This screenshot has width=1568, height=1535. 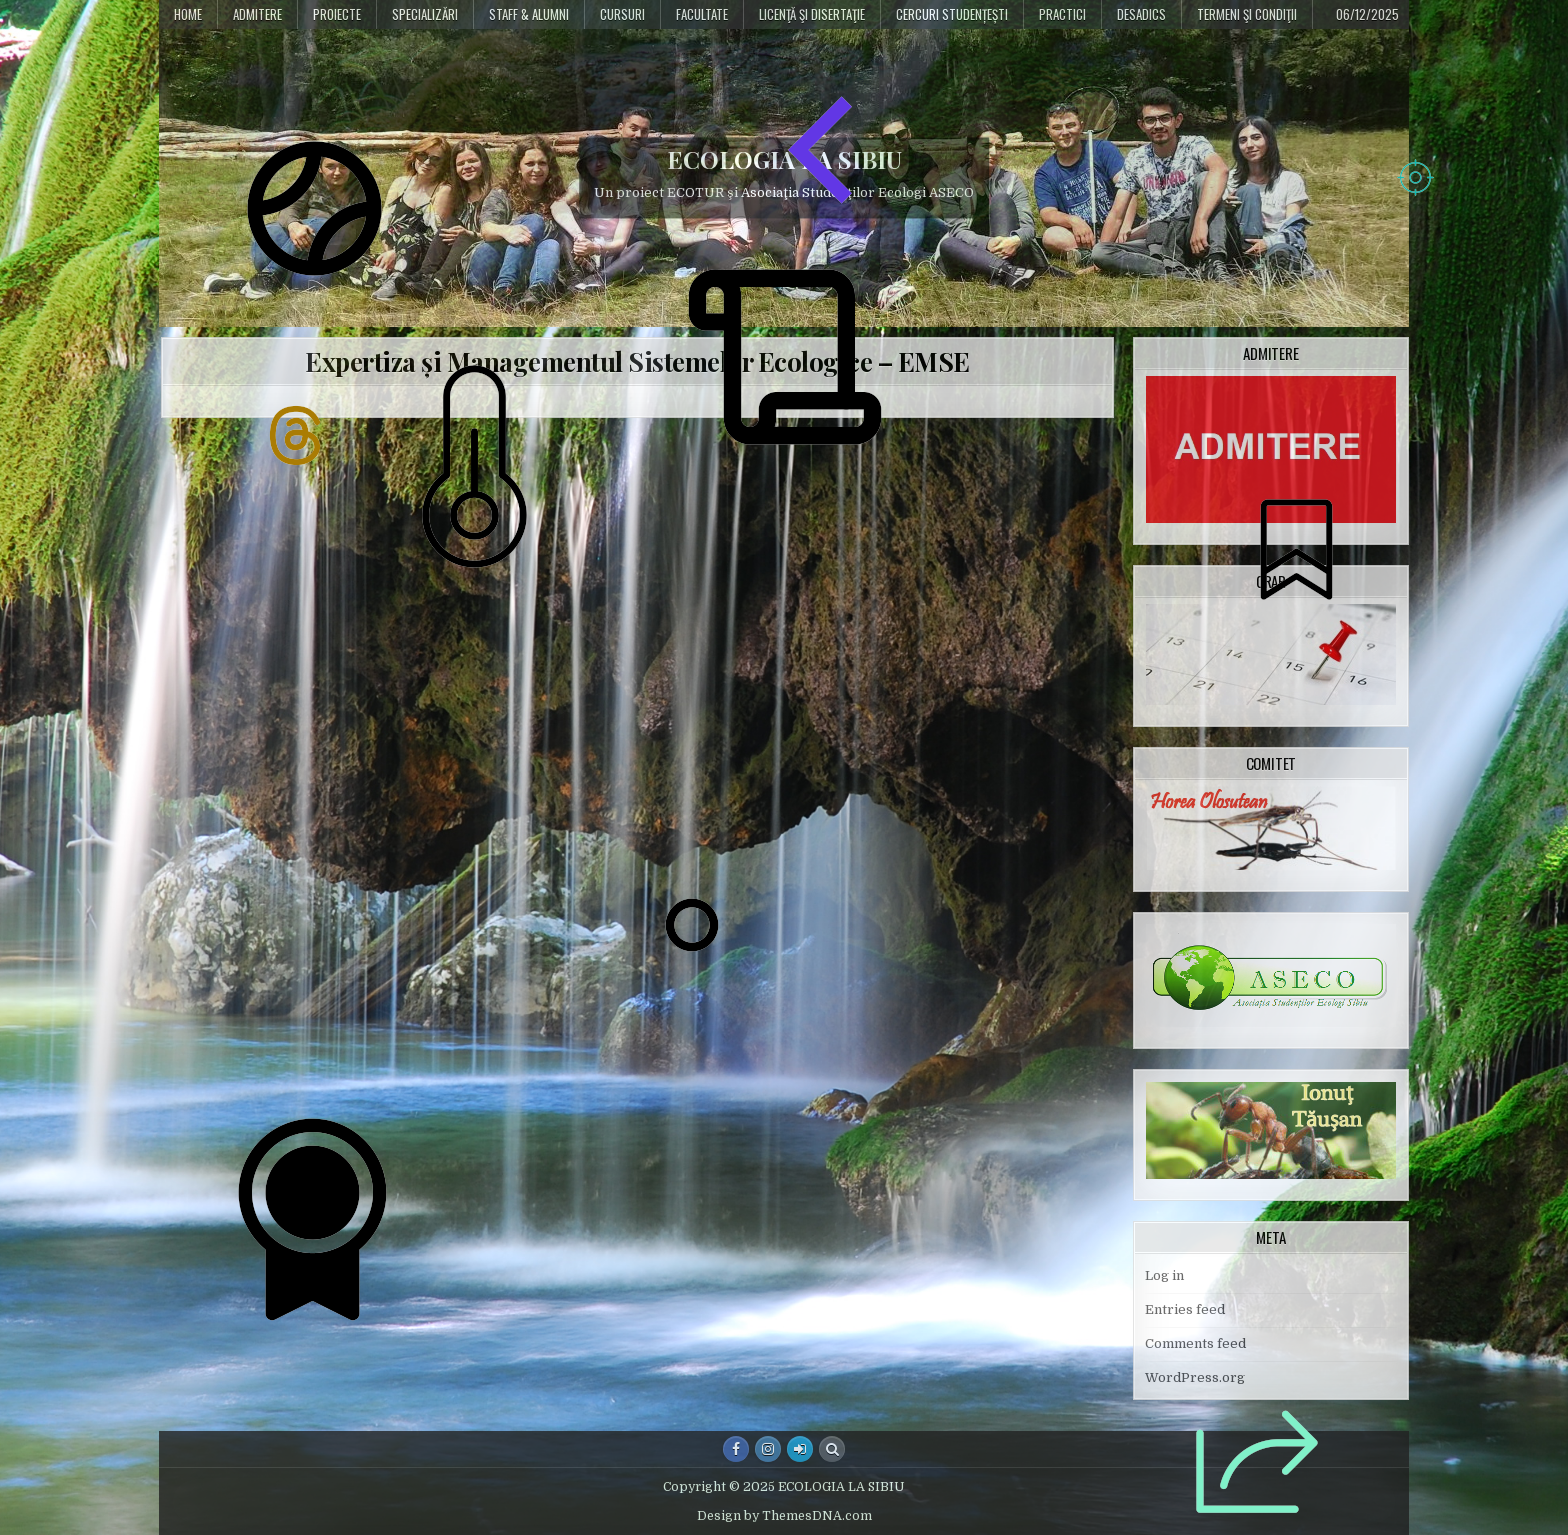 I want to click on open the Threads app, so click(x=296, y=435).